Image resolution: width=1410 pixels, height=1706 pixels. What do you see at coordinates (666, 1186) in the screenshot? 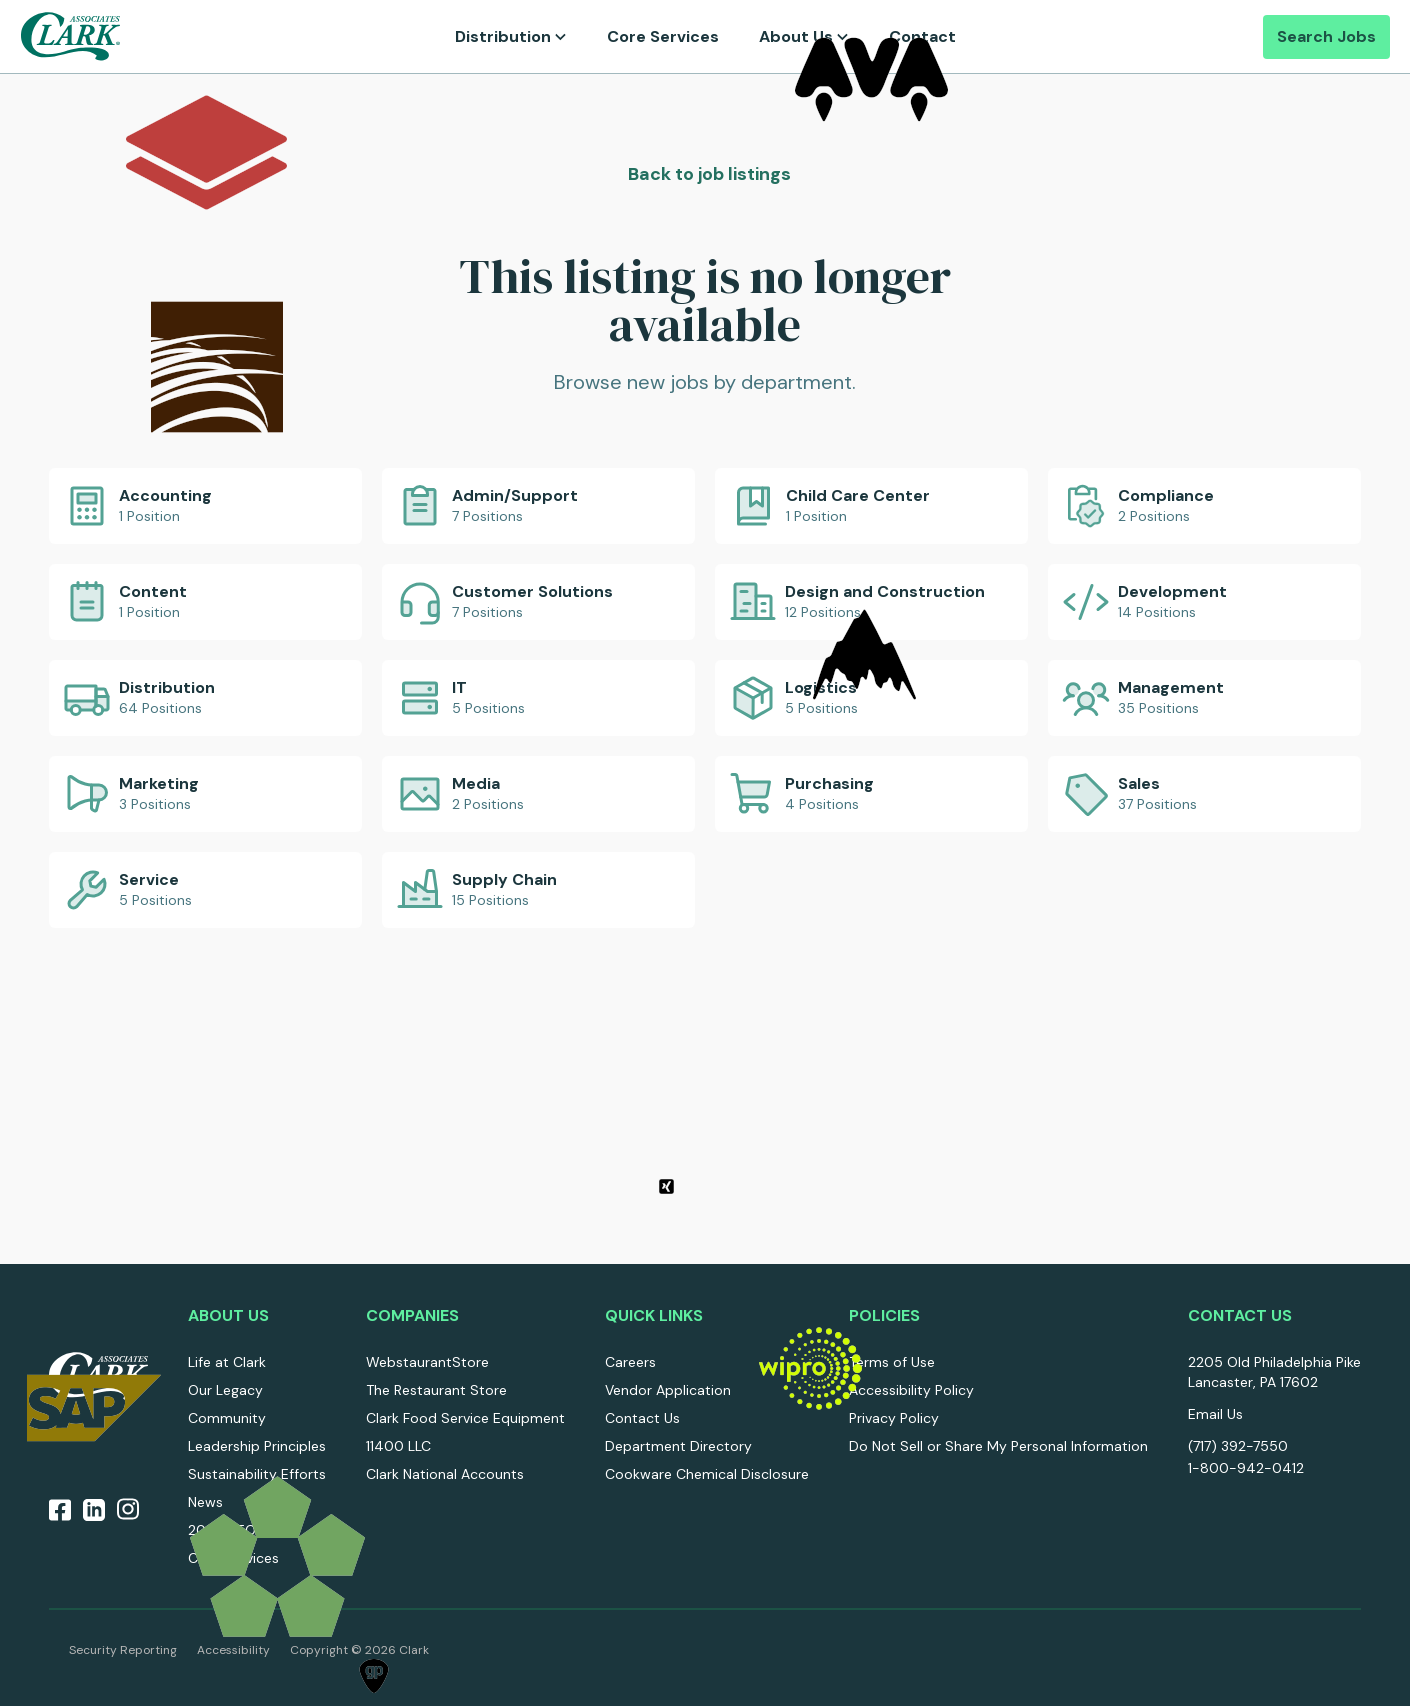
I see `open XING professional network app` at bounding box center [666, 1186].